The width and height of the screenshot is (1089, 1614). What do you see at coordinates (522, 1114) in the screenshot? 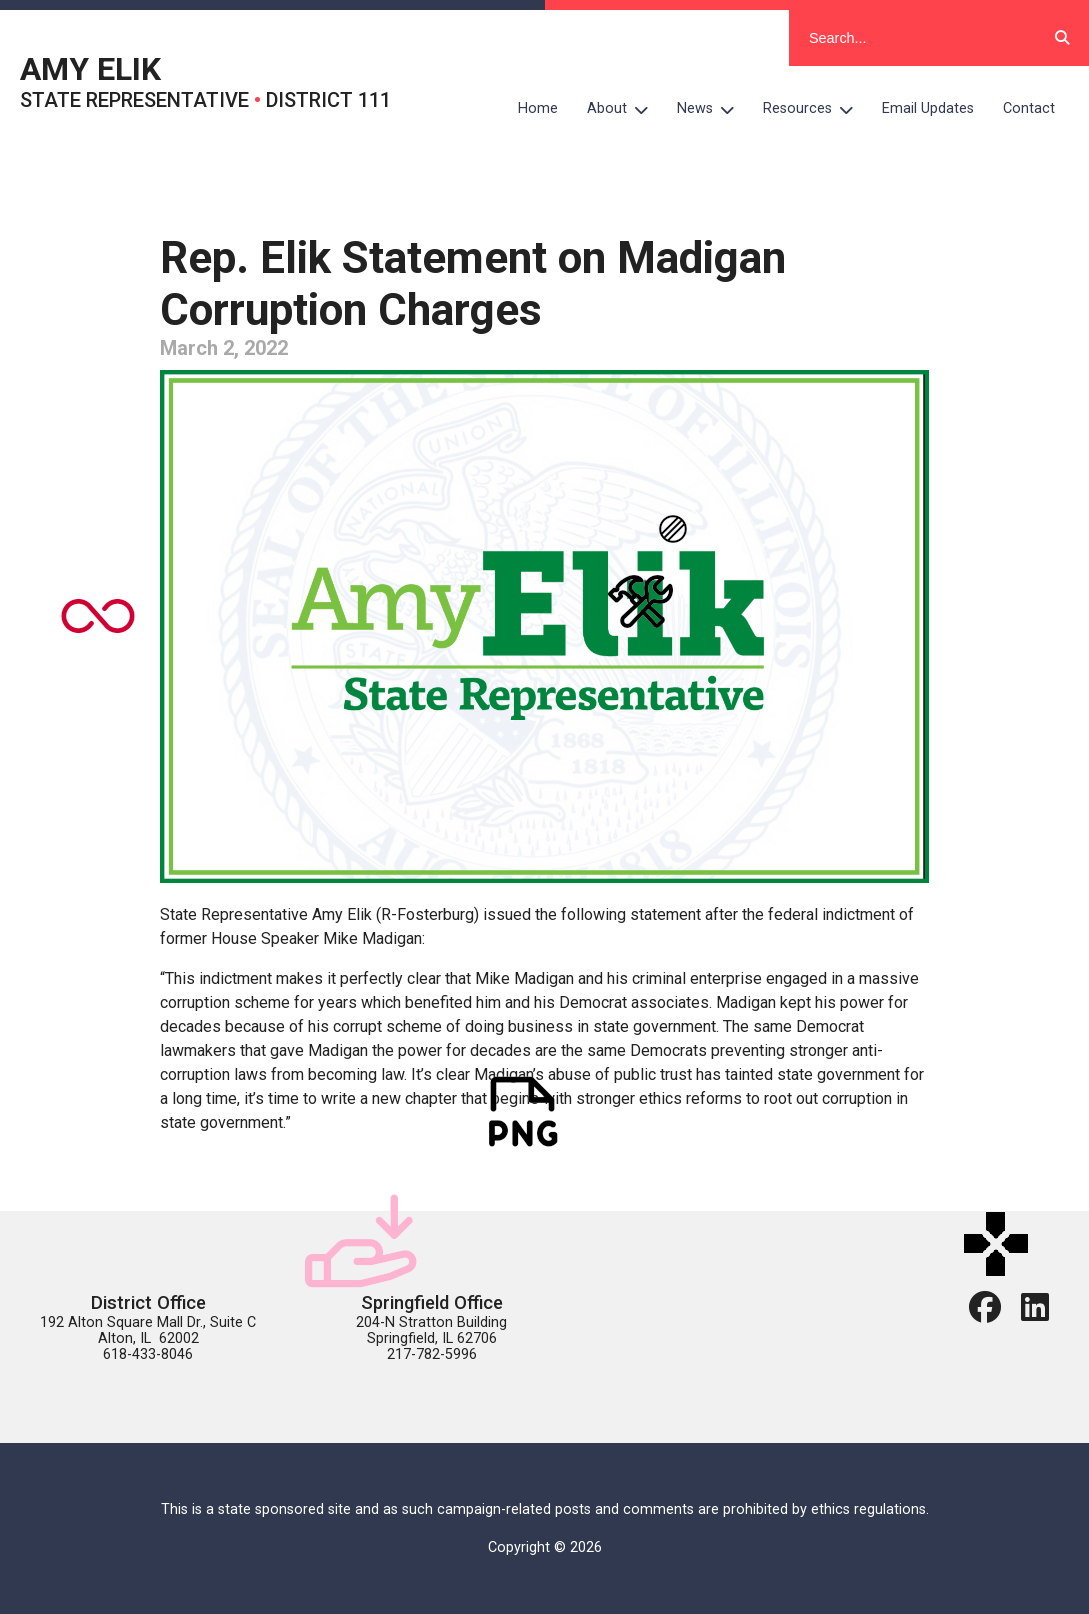
I see `view or open a PNG image file` at bounding box center [522, 1114].